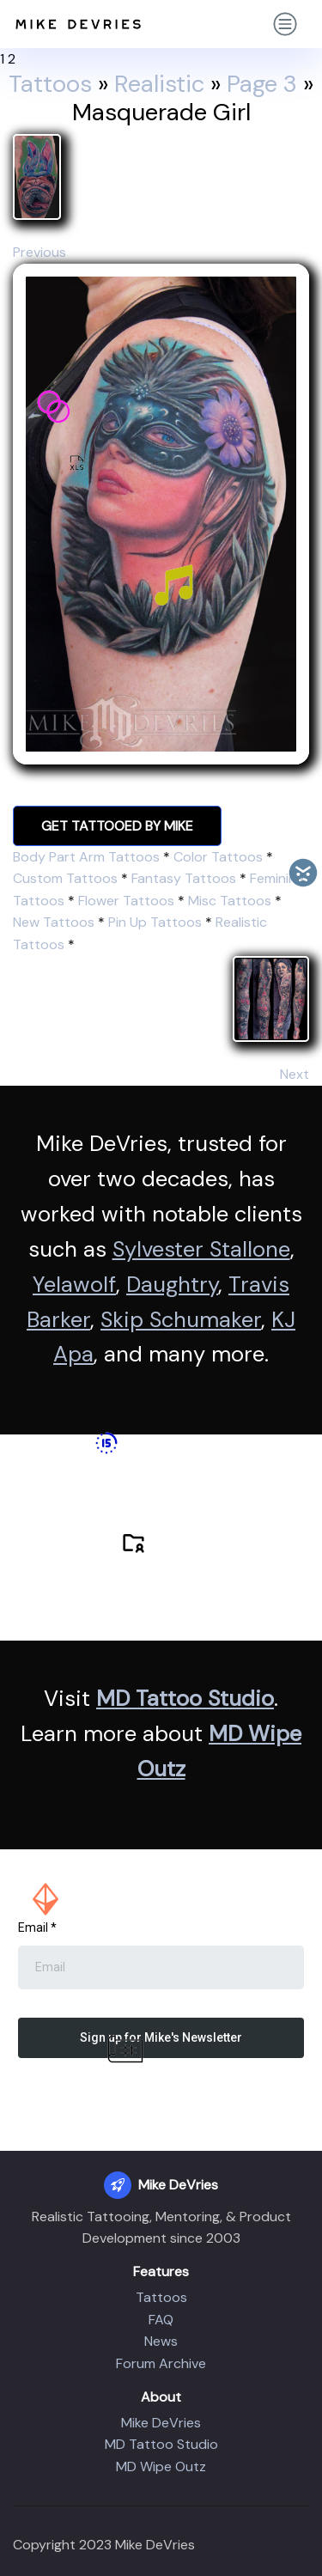 This screenshot has height=2576, width=322. I want to click on access music or audio library, so click(176, 586).